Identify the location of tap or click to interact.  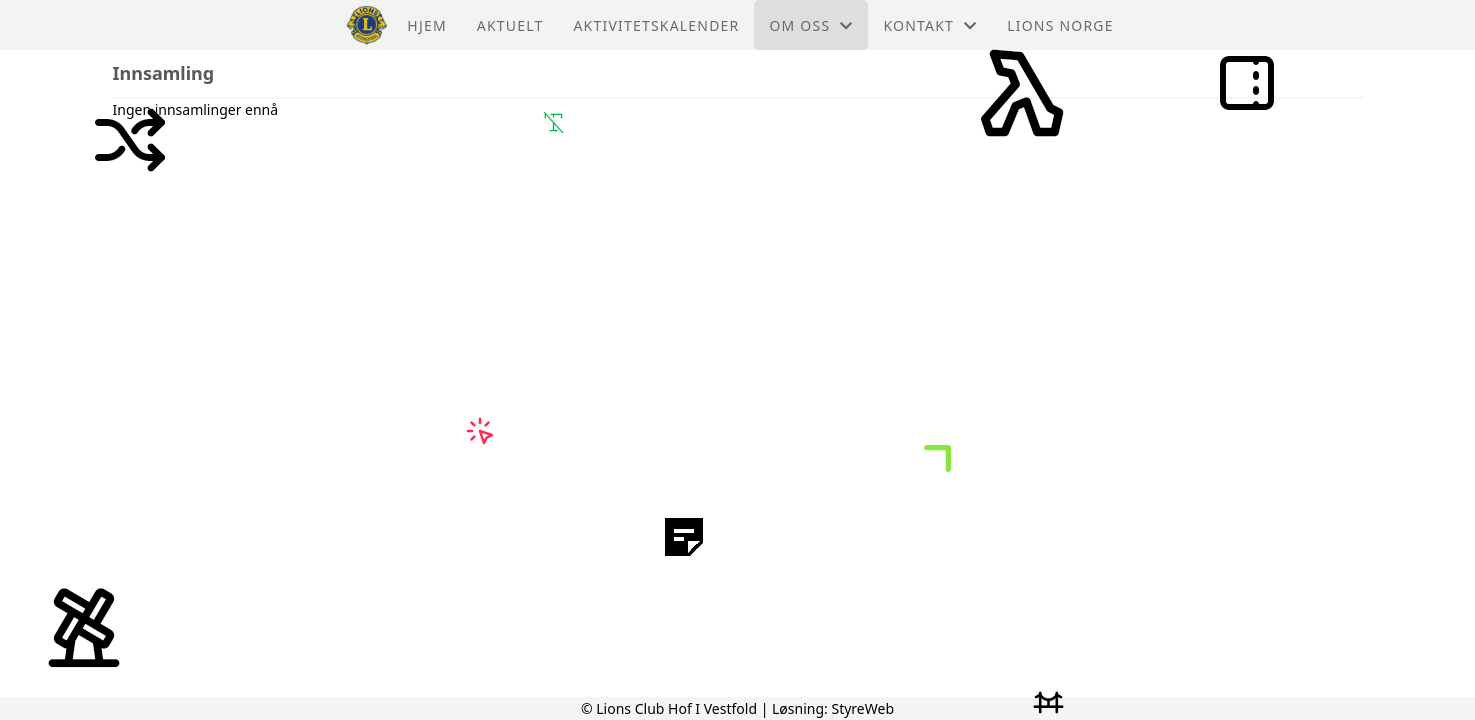
(480, 431).